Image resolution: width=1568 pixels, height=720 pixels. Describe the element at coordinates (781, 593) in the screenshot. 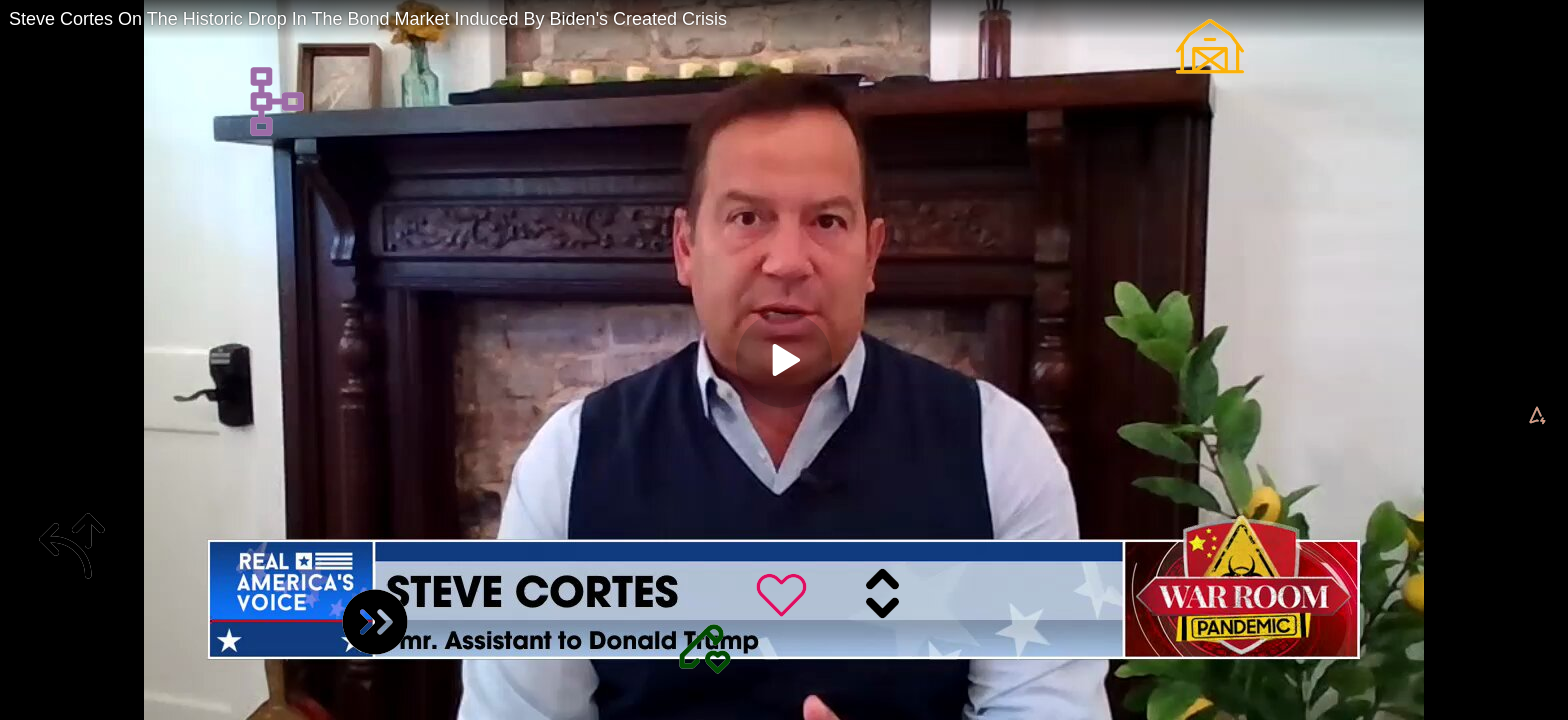

I see `add to favorites` at that location.